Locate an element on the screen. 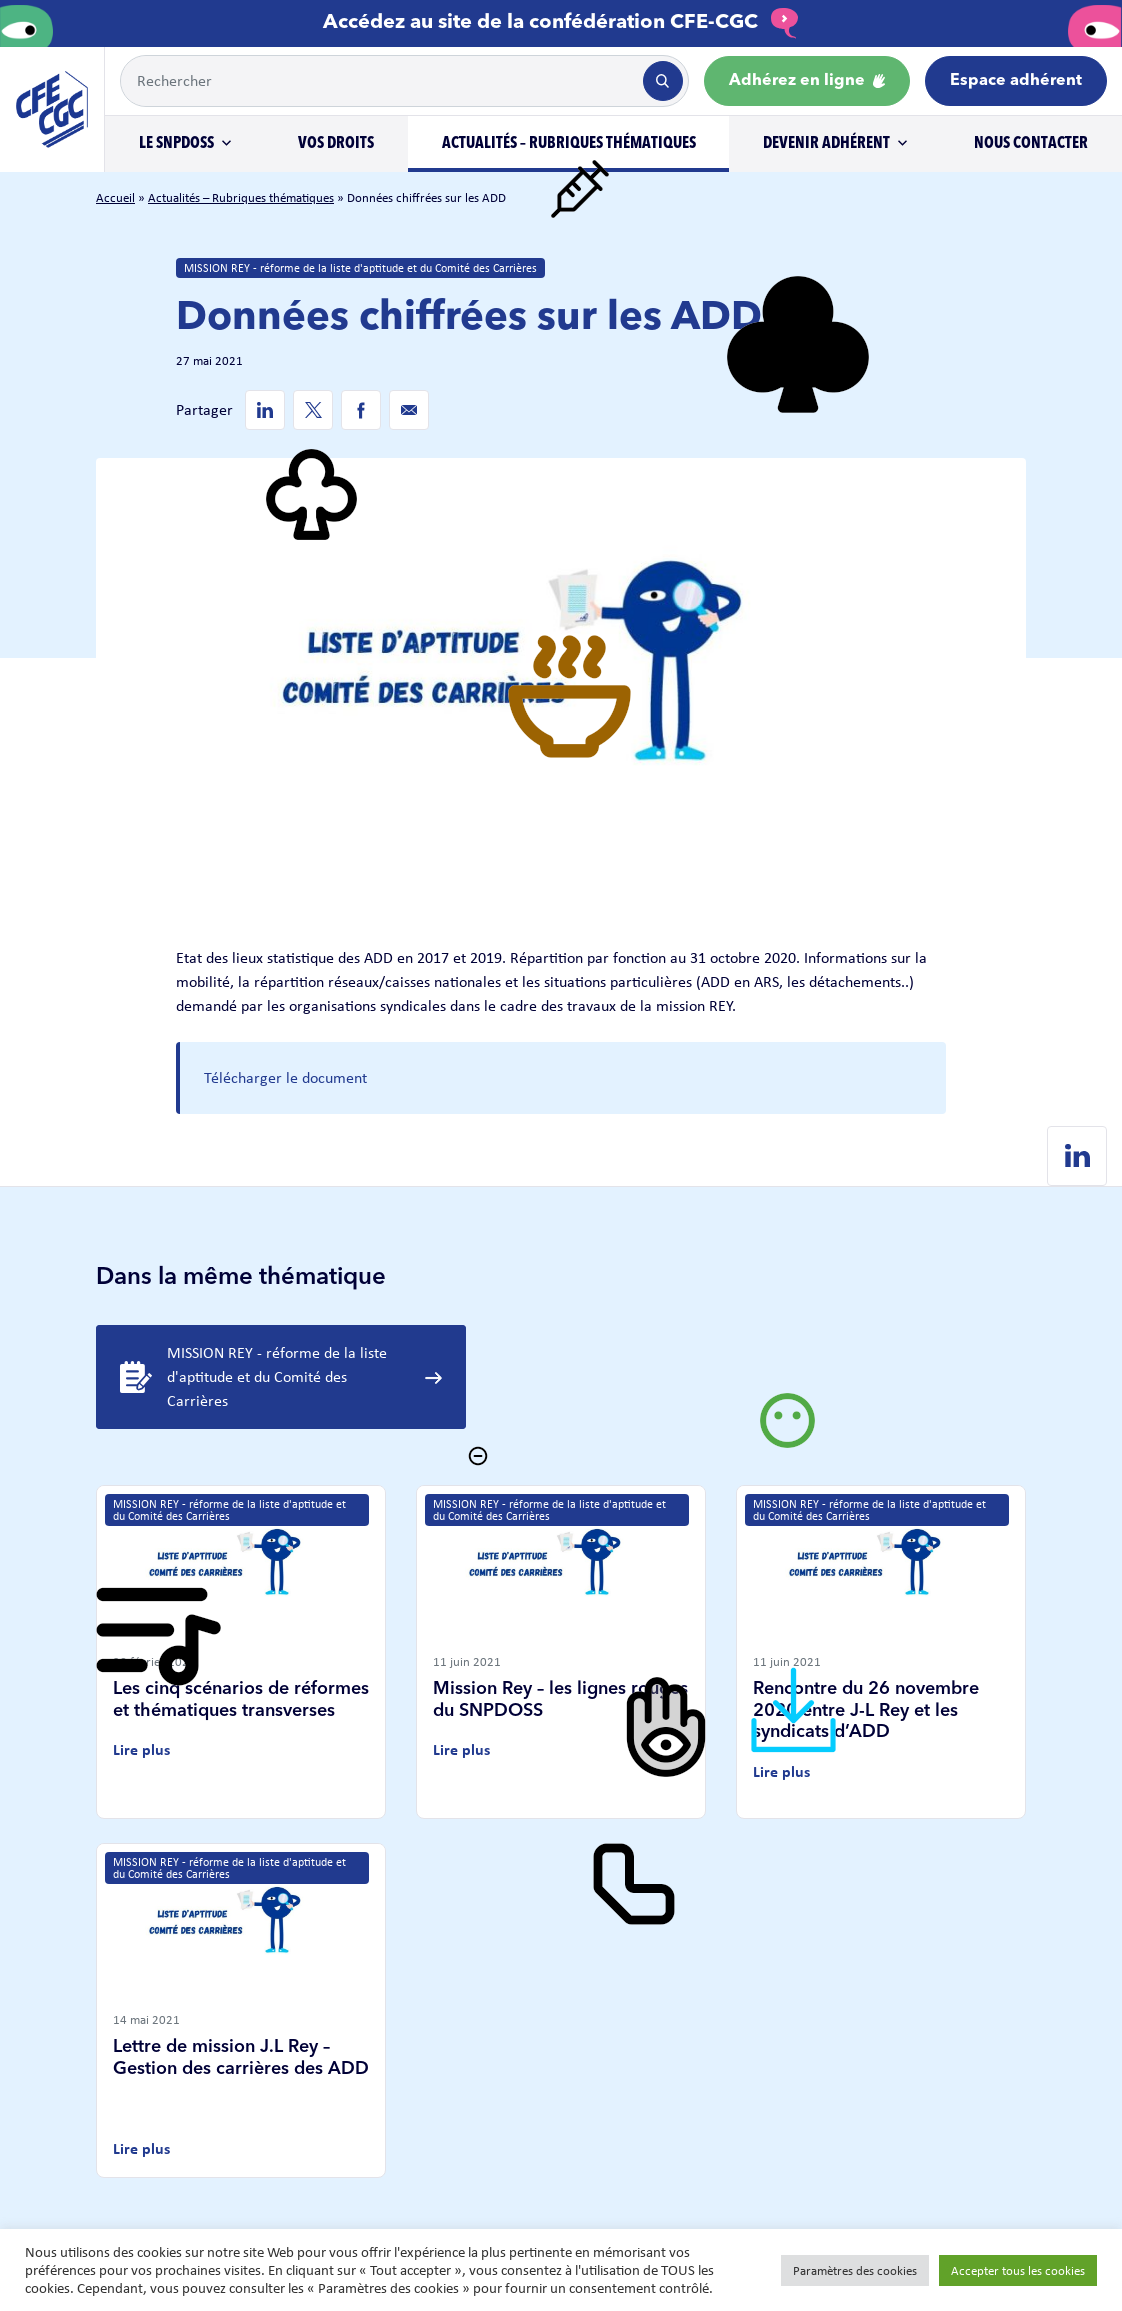 The height and width of the screenshot is (2311, 1122). download a file is located at coordinates (793, 1713).